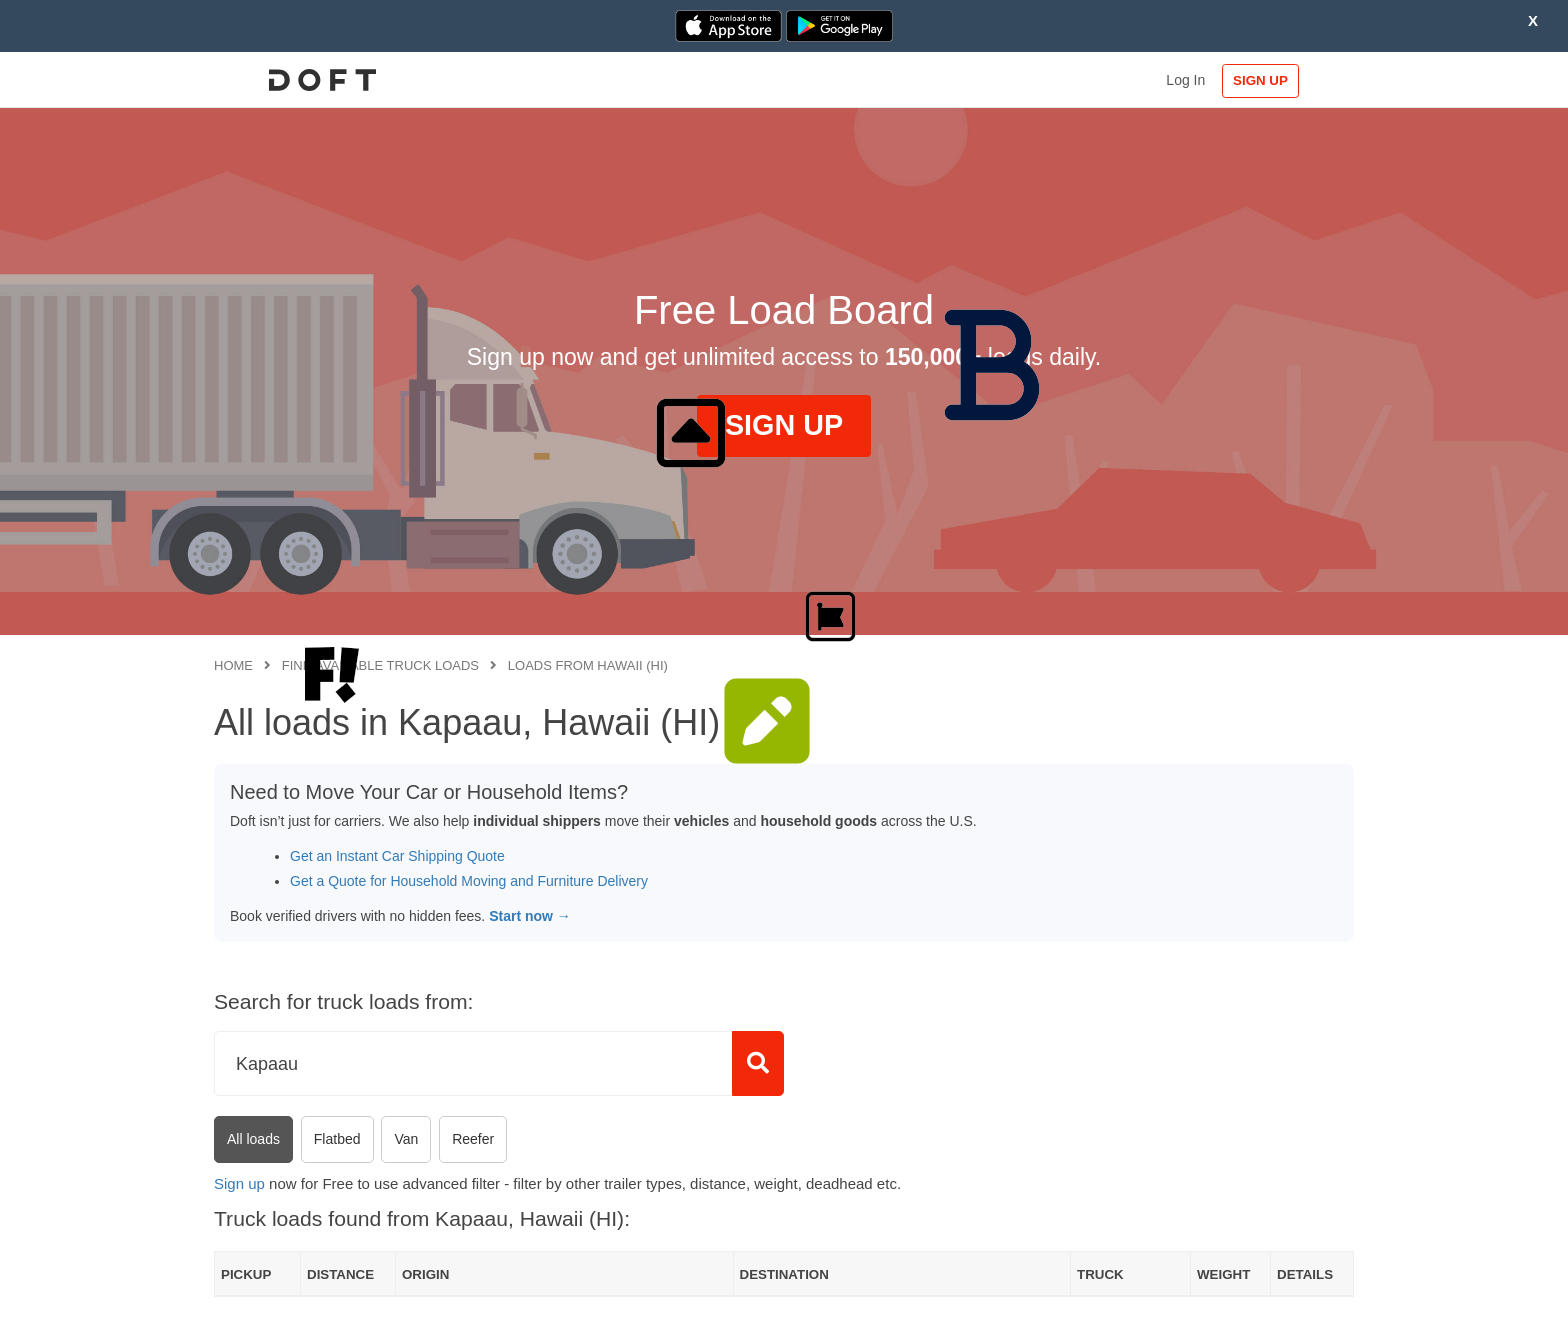 The image size is (1568, 1318). I want to click on apply bold formatting to selected text, so click(992, 365).